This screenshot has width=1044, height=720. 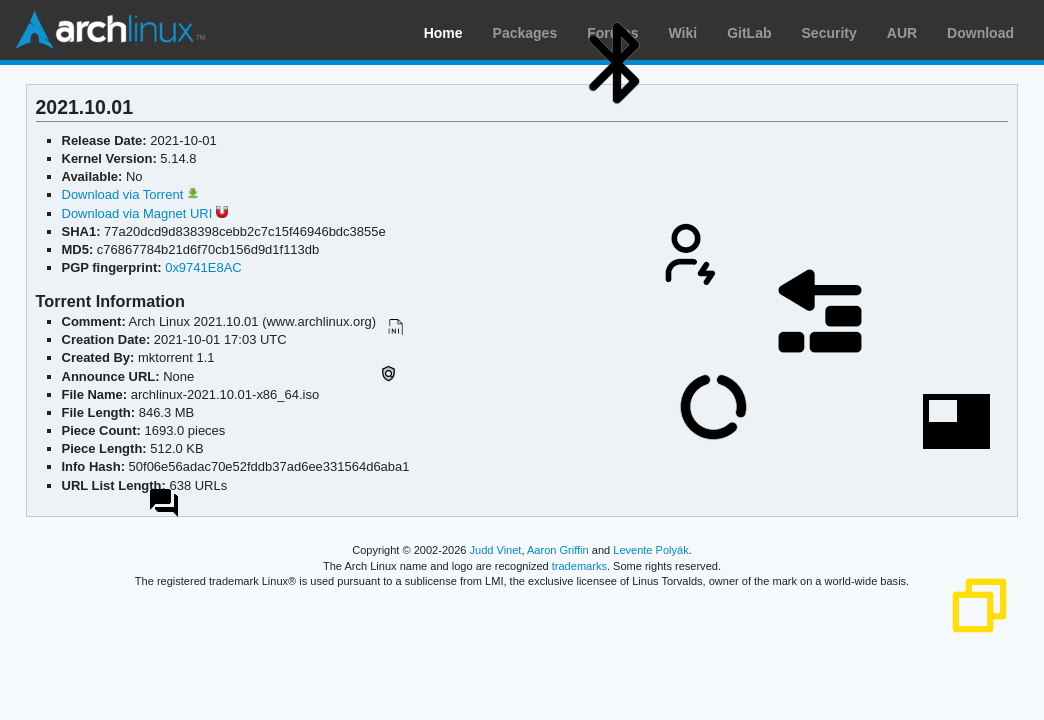 I want to click on view privacy policy or terms, so click(x=388, y=373).